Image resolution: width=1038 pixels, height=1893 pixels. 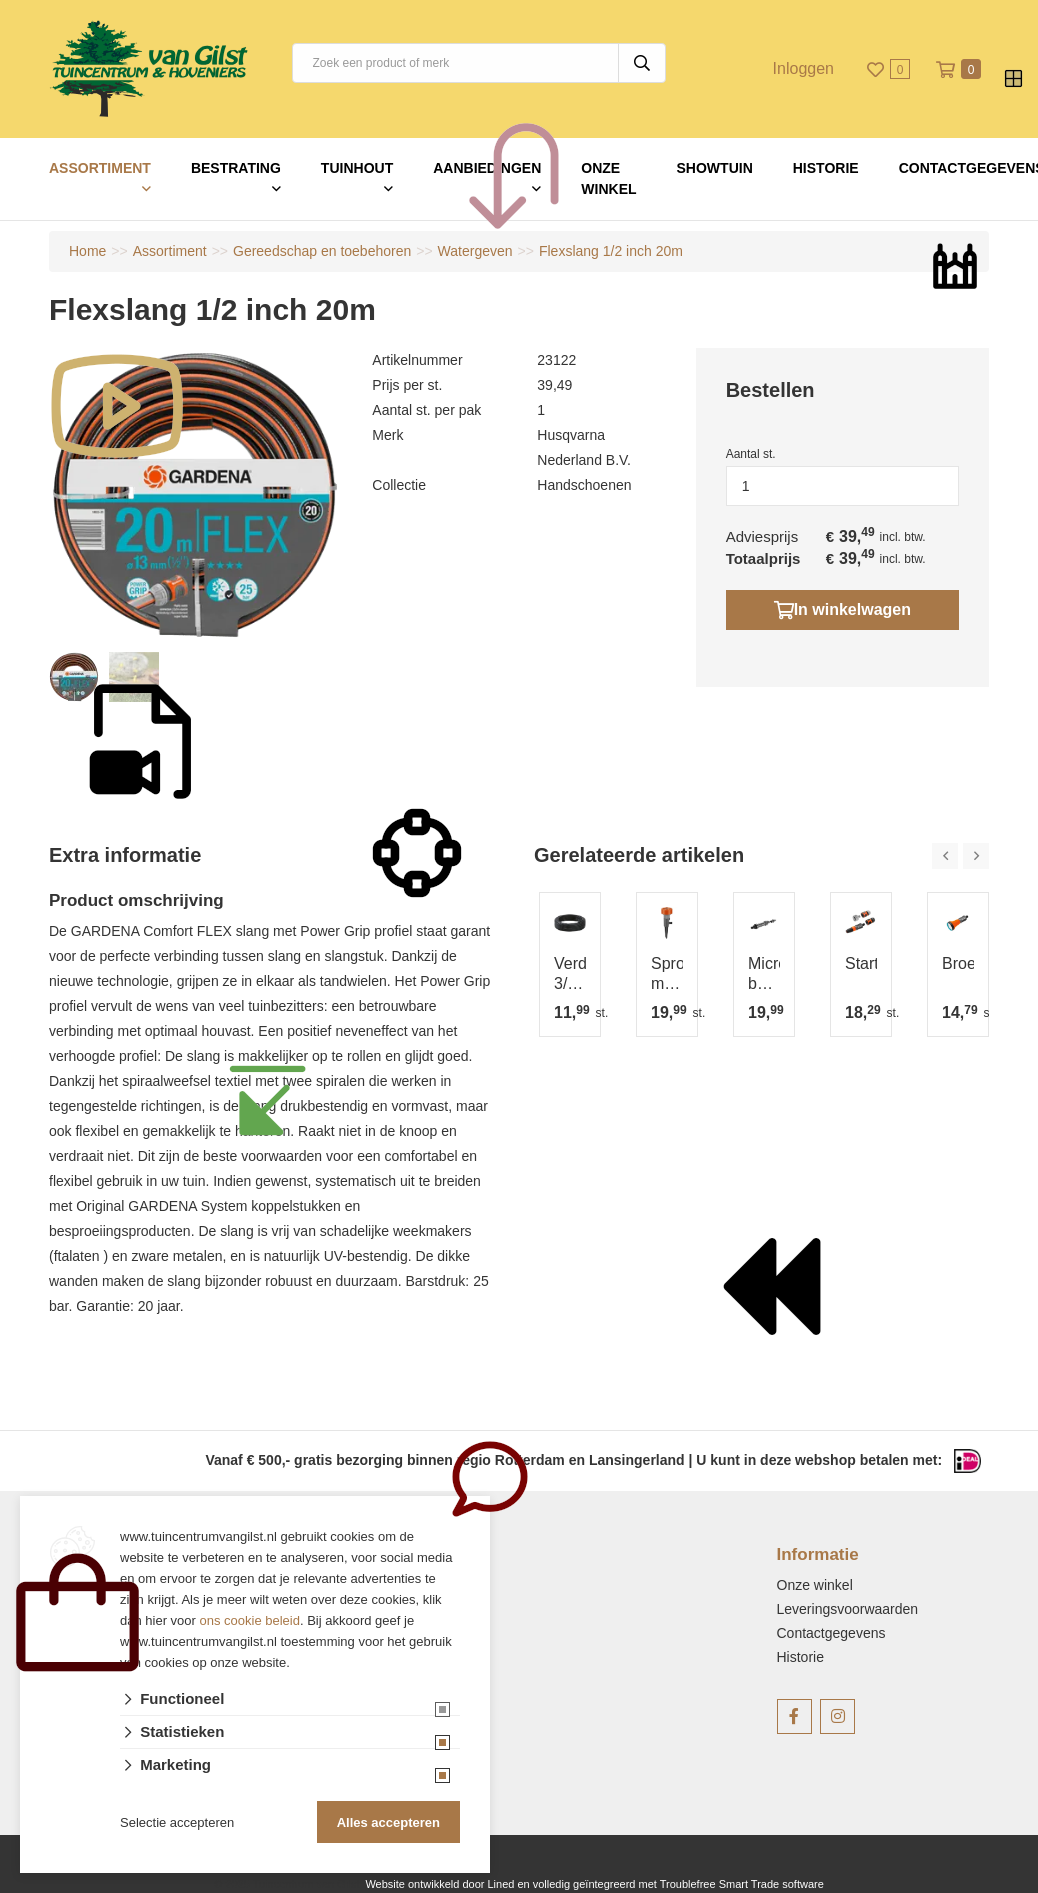 What do you see at coordinates (1013, 78) in the screenshot?
I see `view items in grid layout` at bounding box center [1013, 78].